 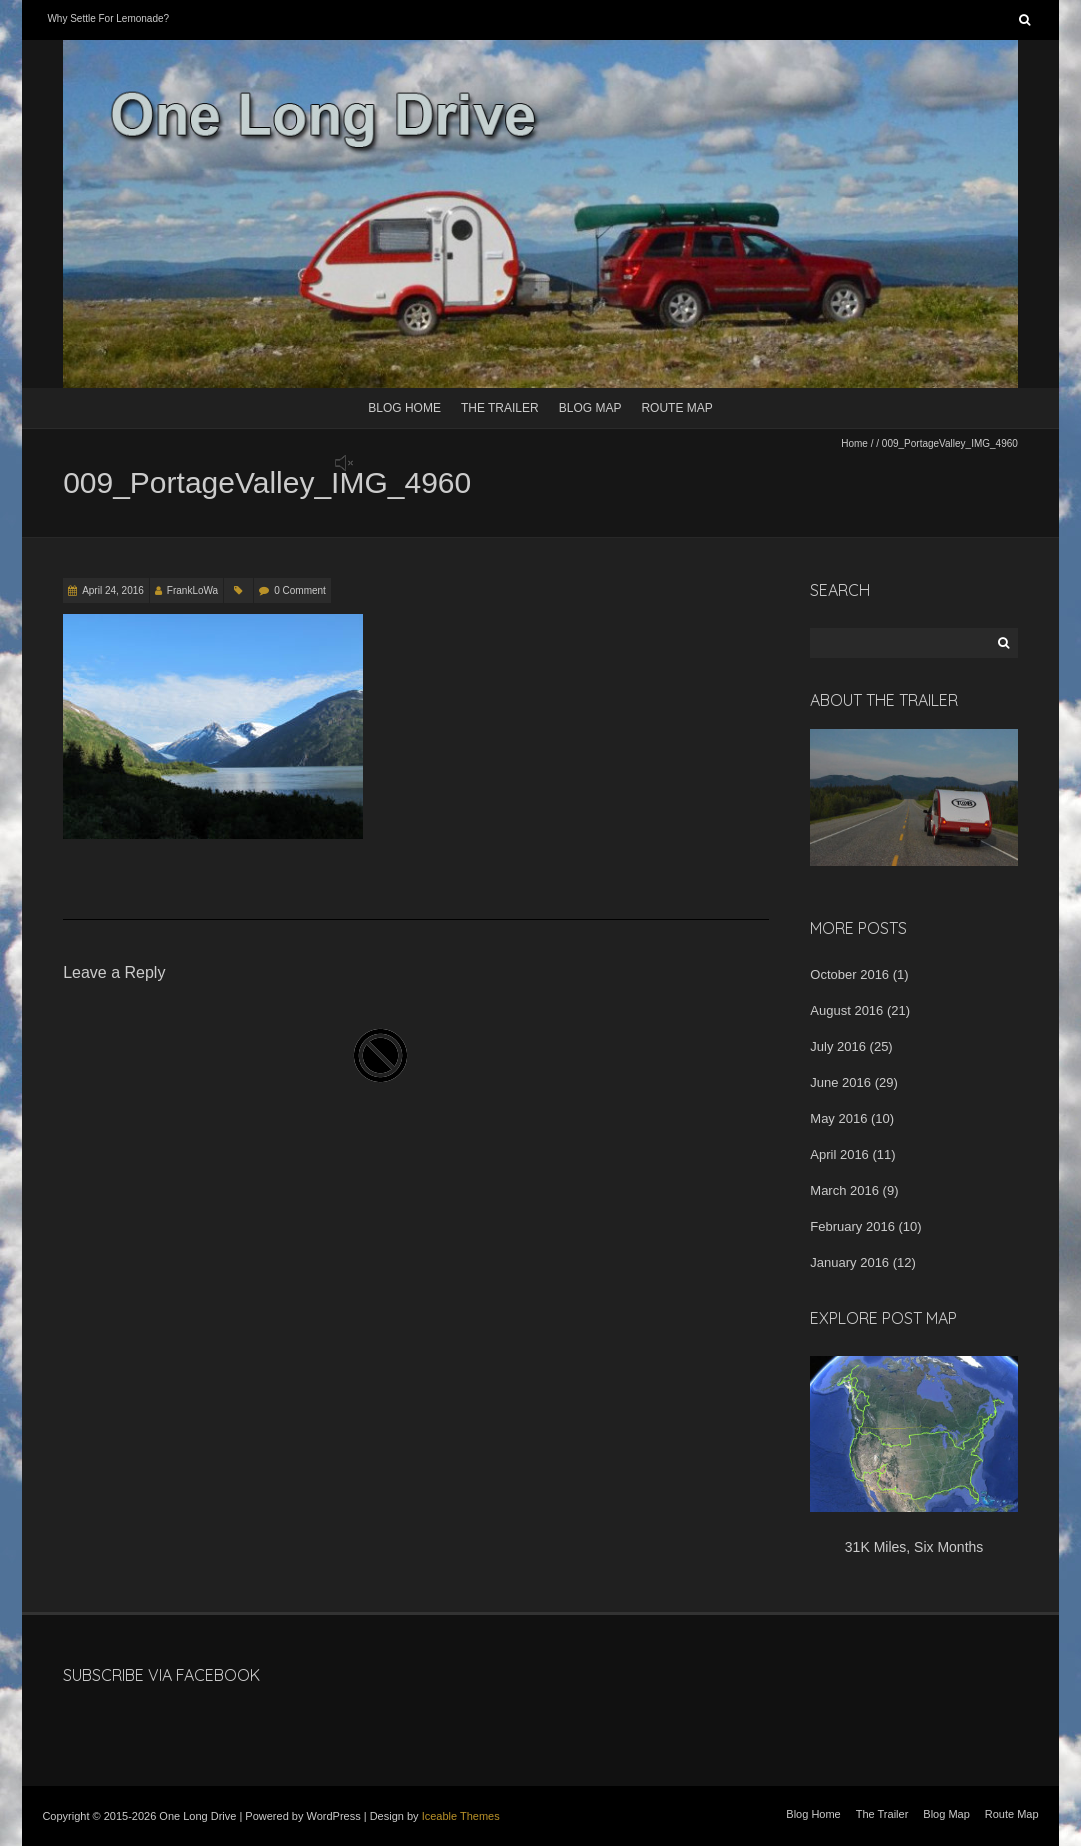 I want to click on indicates a blocked or prohibited action, so click(x=380, y=1055).